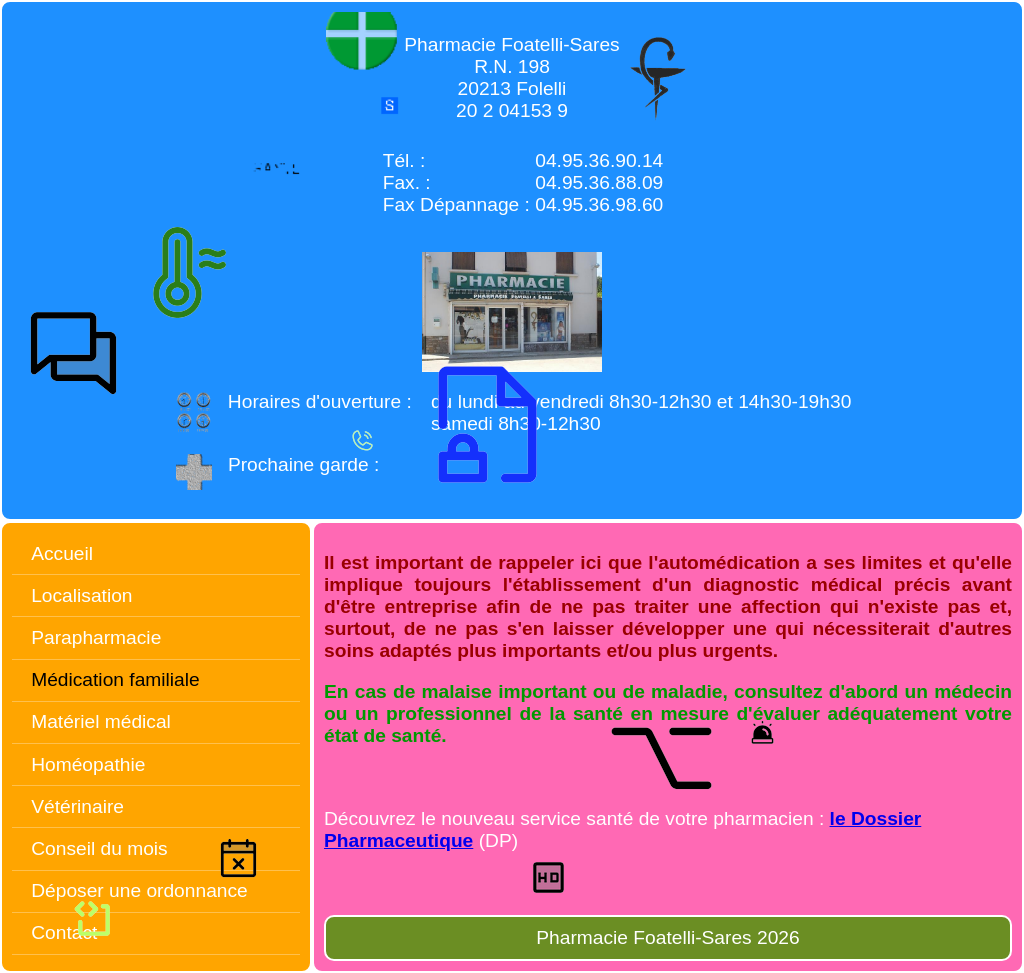  What do you see at coordinates (661, 754) in the screenshot?
I see `access keyboard or input options` at bounding box center [661, 754].